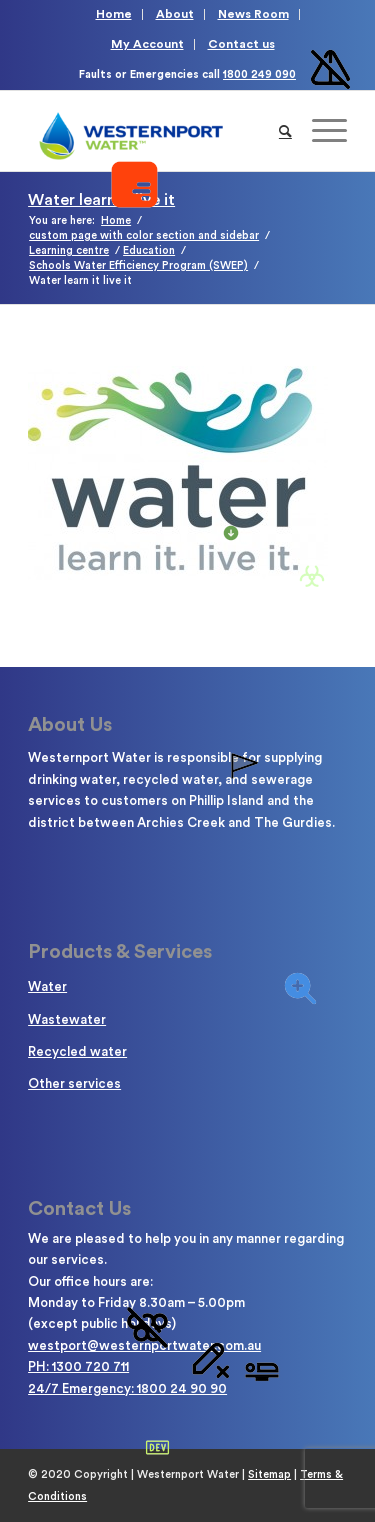 The height and width of the screenshot is (1522, 375). What do you see at coordinates (231, 533) in the screenshot?
I see `download file or content` at bounding box center [231, 533].